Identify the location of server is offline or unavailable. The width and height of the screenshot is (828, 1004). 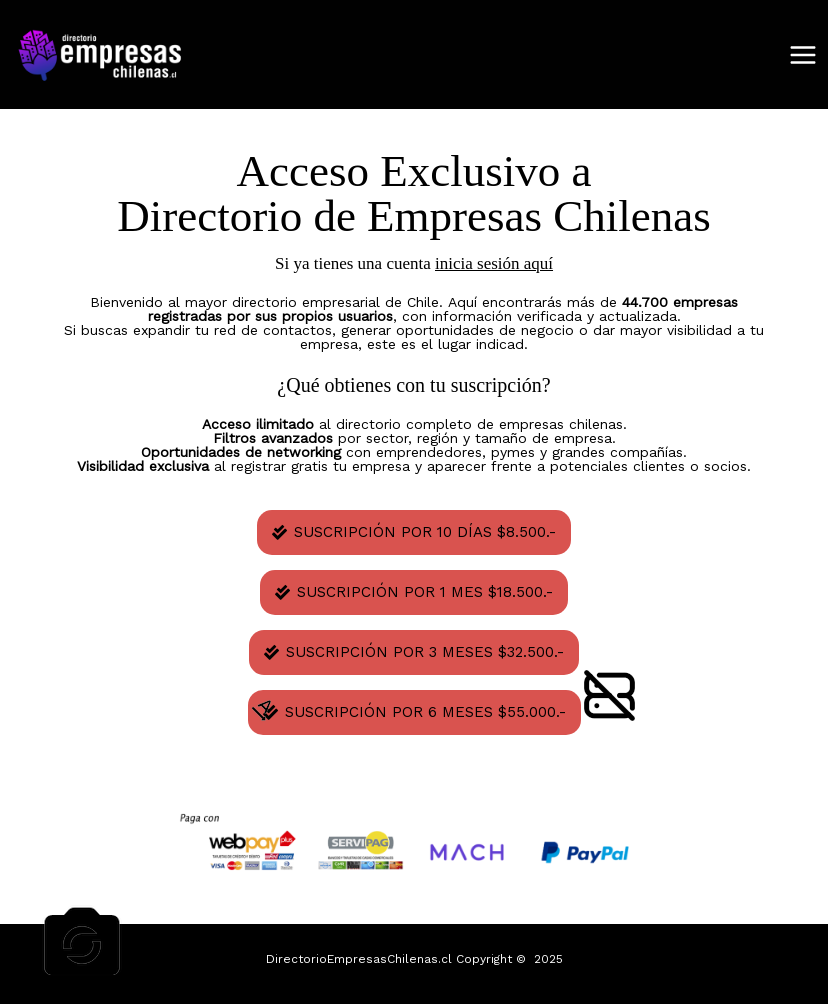
(609, 695).